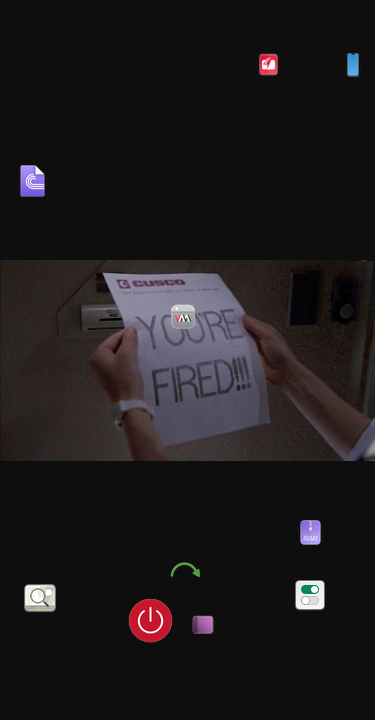 The image size is (375, 720). What do you see at coordinates (183, 317) in the screenshot?
I see `open virtual machine preferences` at bounding box center [183, 317].